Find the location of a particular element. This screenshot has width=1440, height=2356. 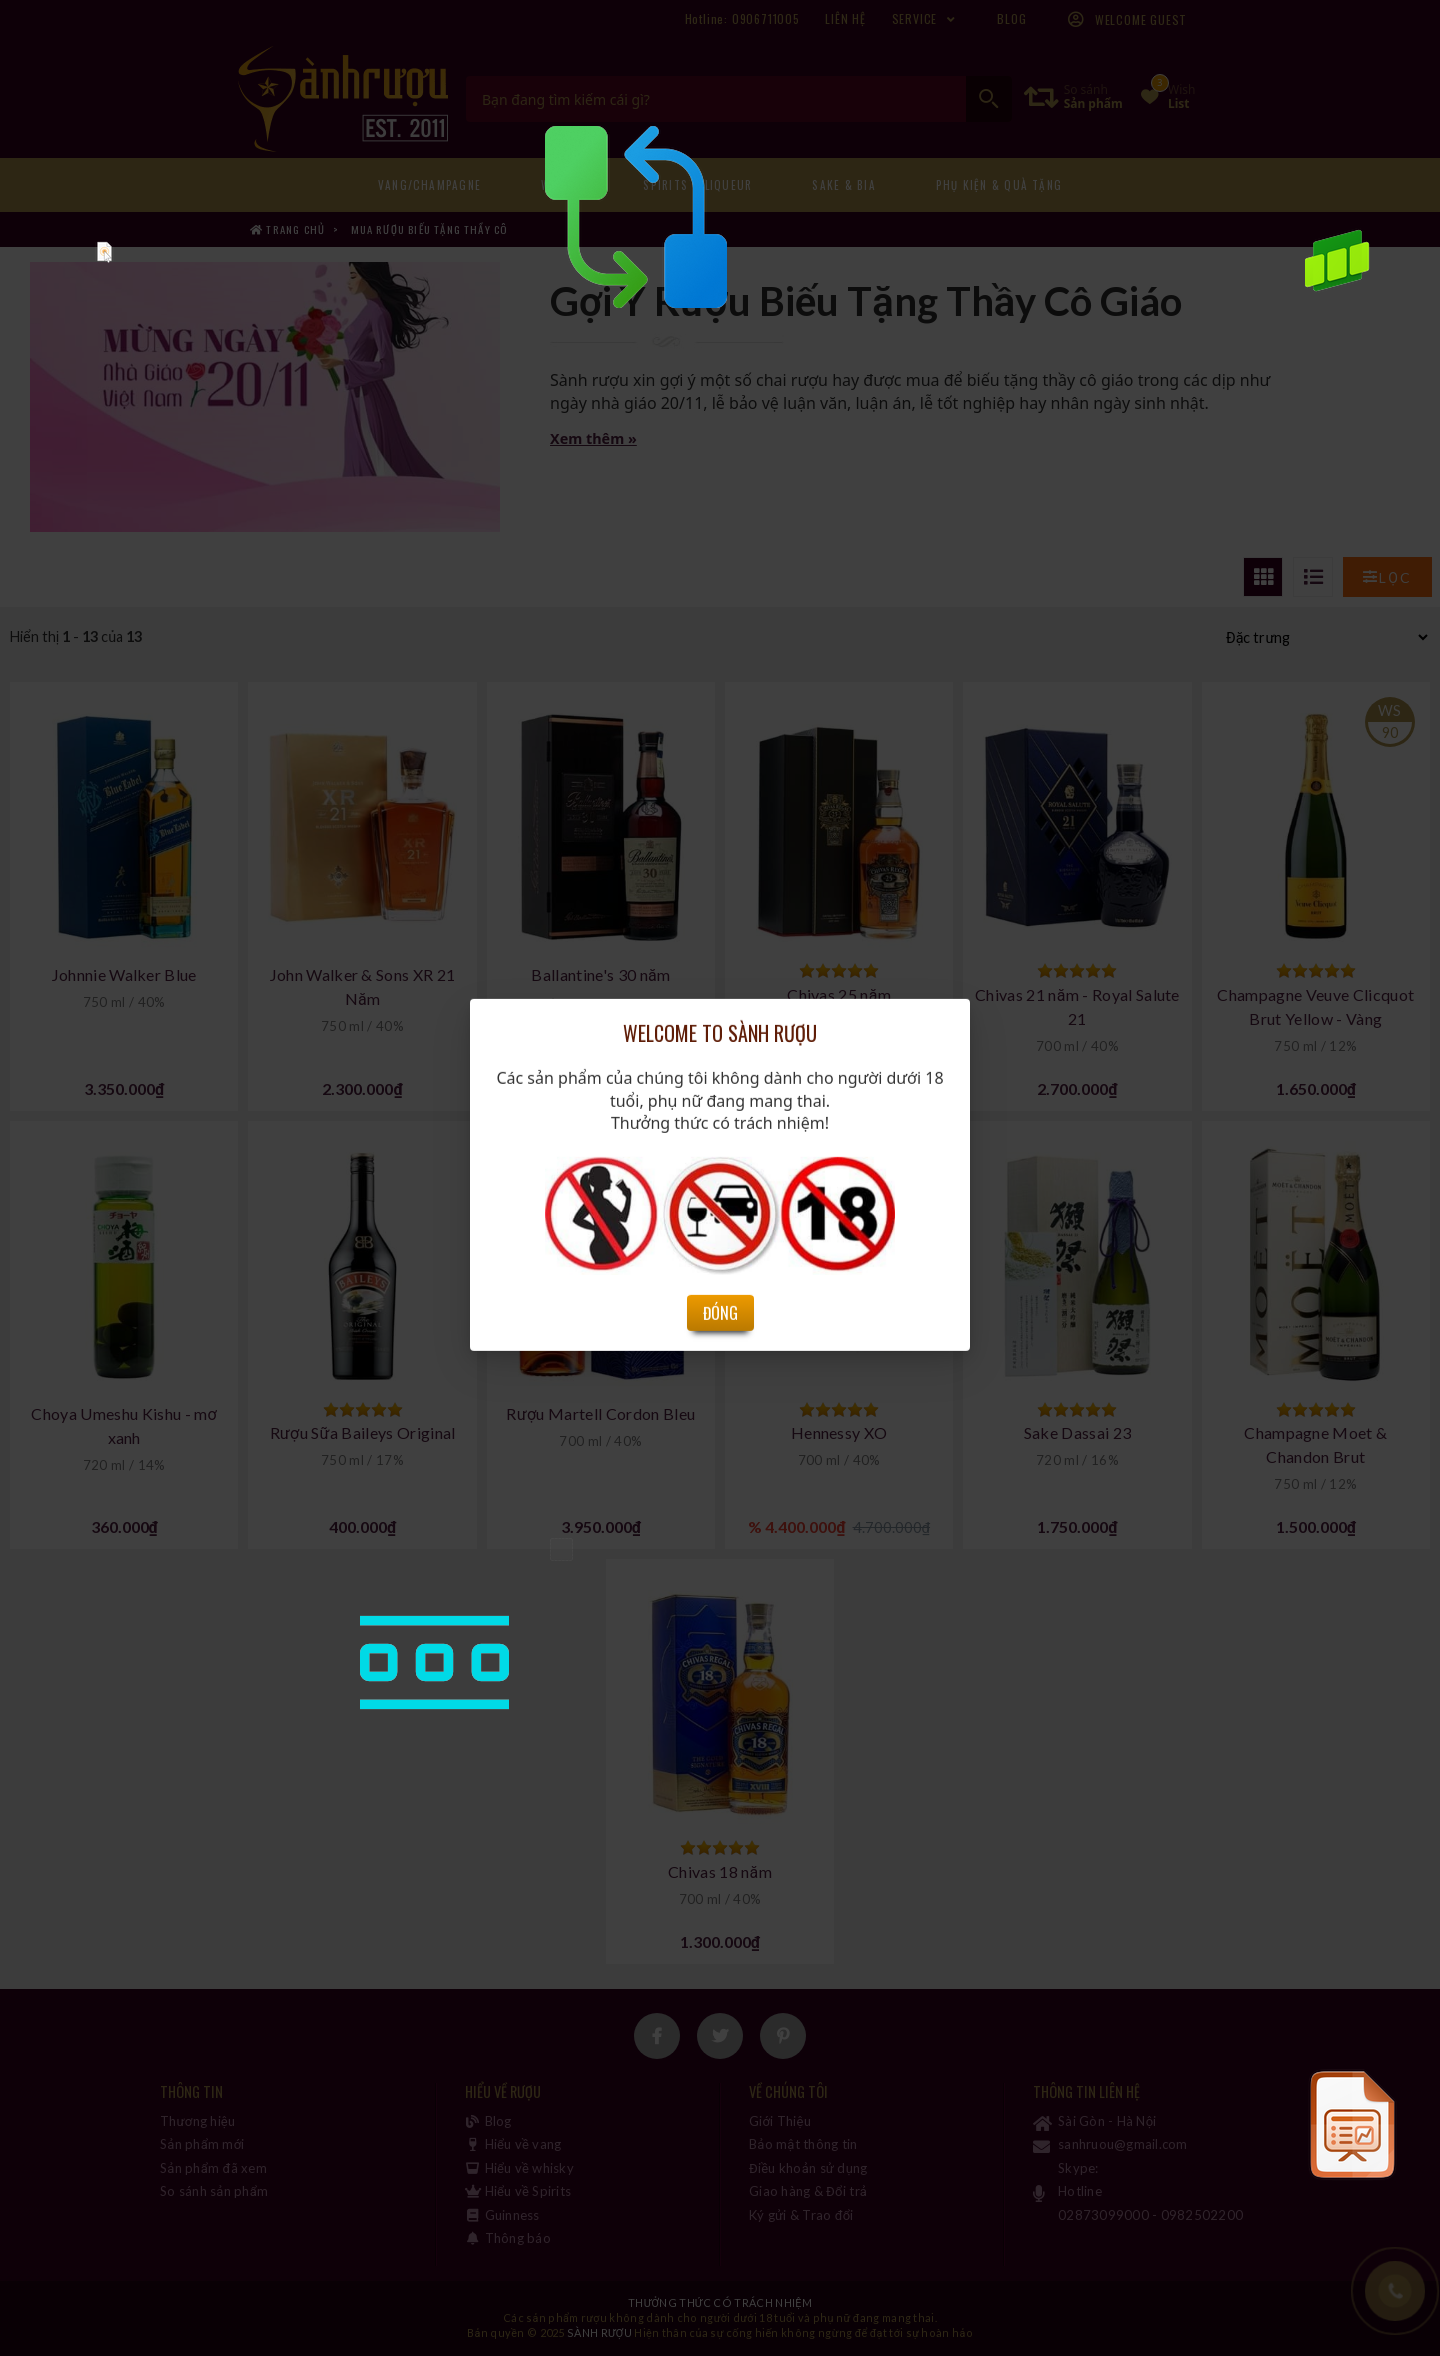

access toolbar preferences is located at coordinates (434, 1662).